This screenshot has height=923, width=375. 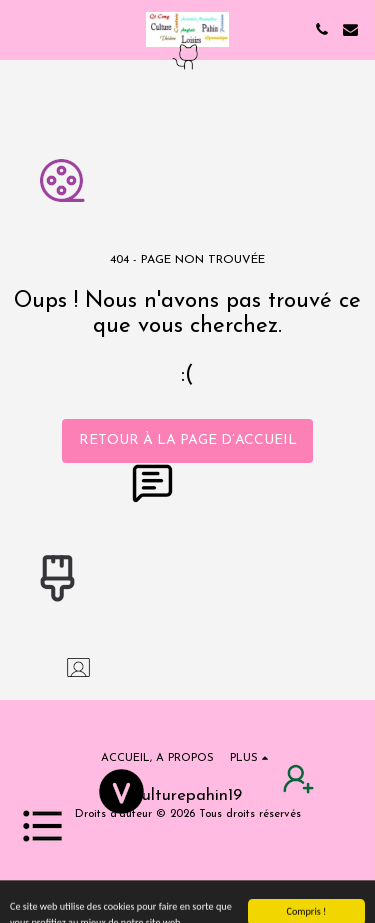 I want to click on access video or film library, so click(x=61, y=180).